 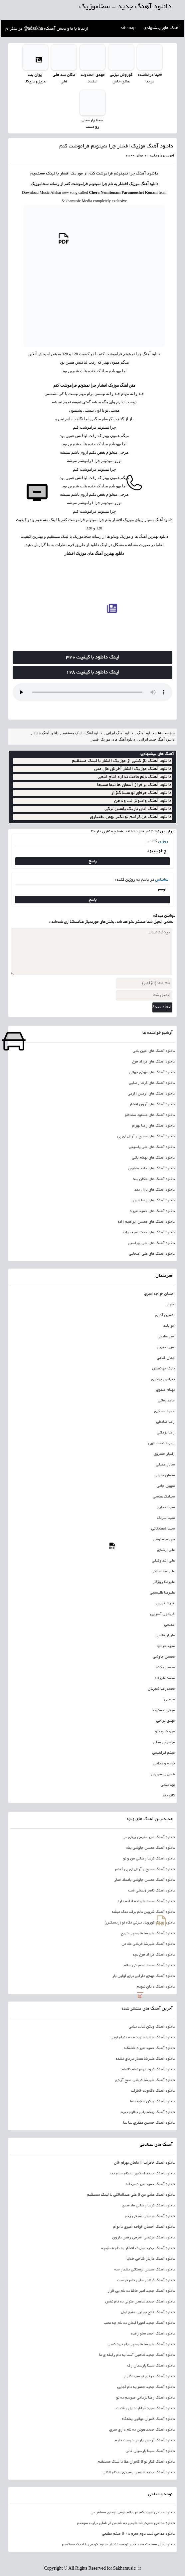 I want to click on access vehicle or car-related features, so click(x=14, y=1041).